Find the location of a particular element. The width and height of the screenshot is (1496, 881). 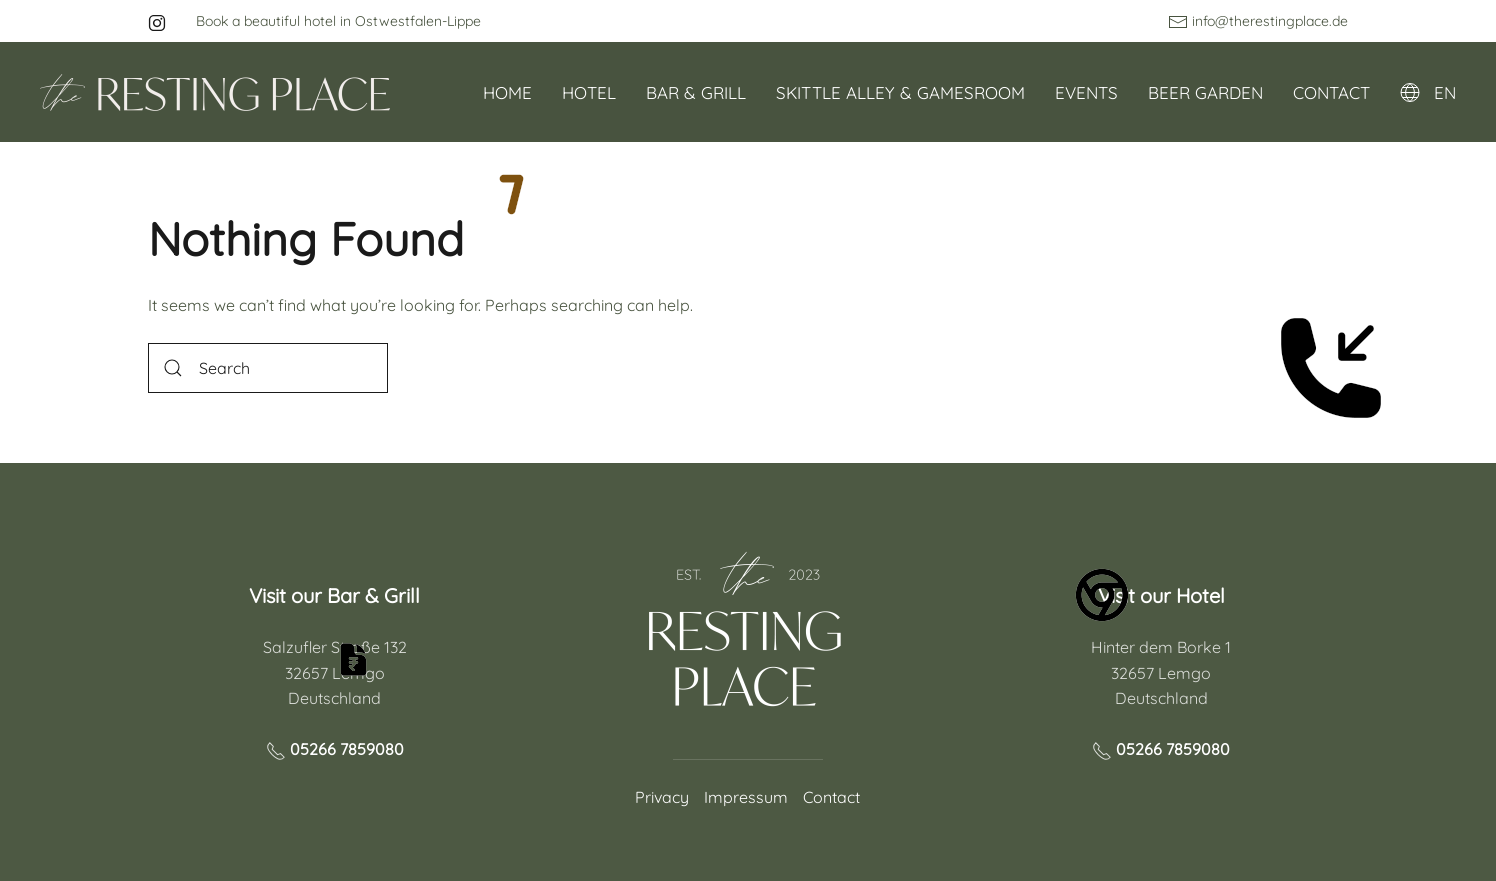

indicates item number 7 in a list or sequence is located at coordinates (511, 194).